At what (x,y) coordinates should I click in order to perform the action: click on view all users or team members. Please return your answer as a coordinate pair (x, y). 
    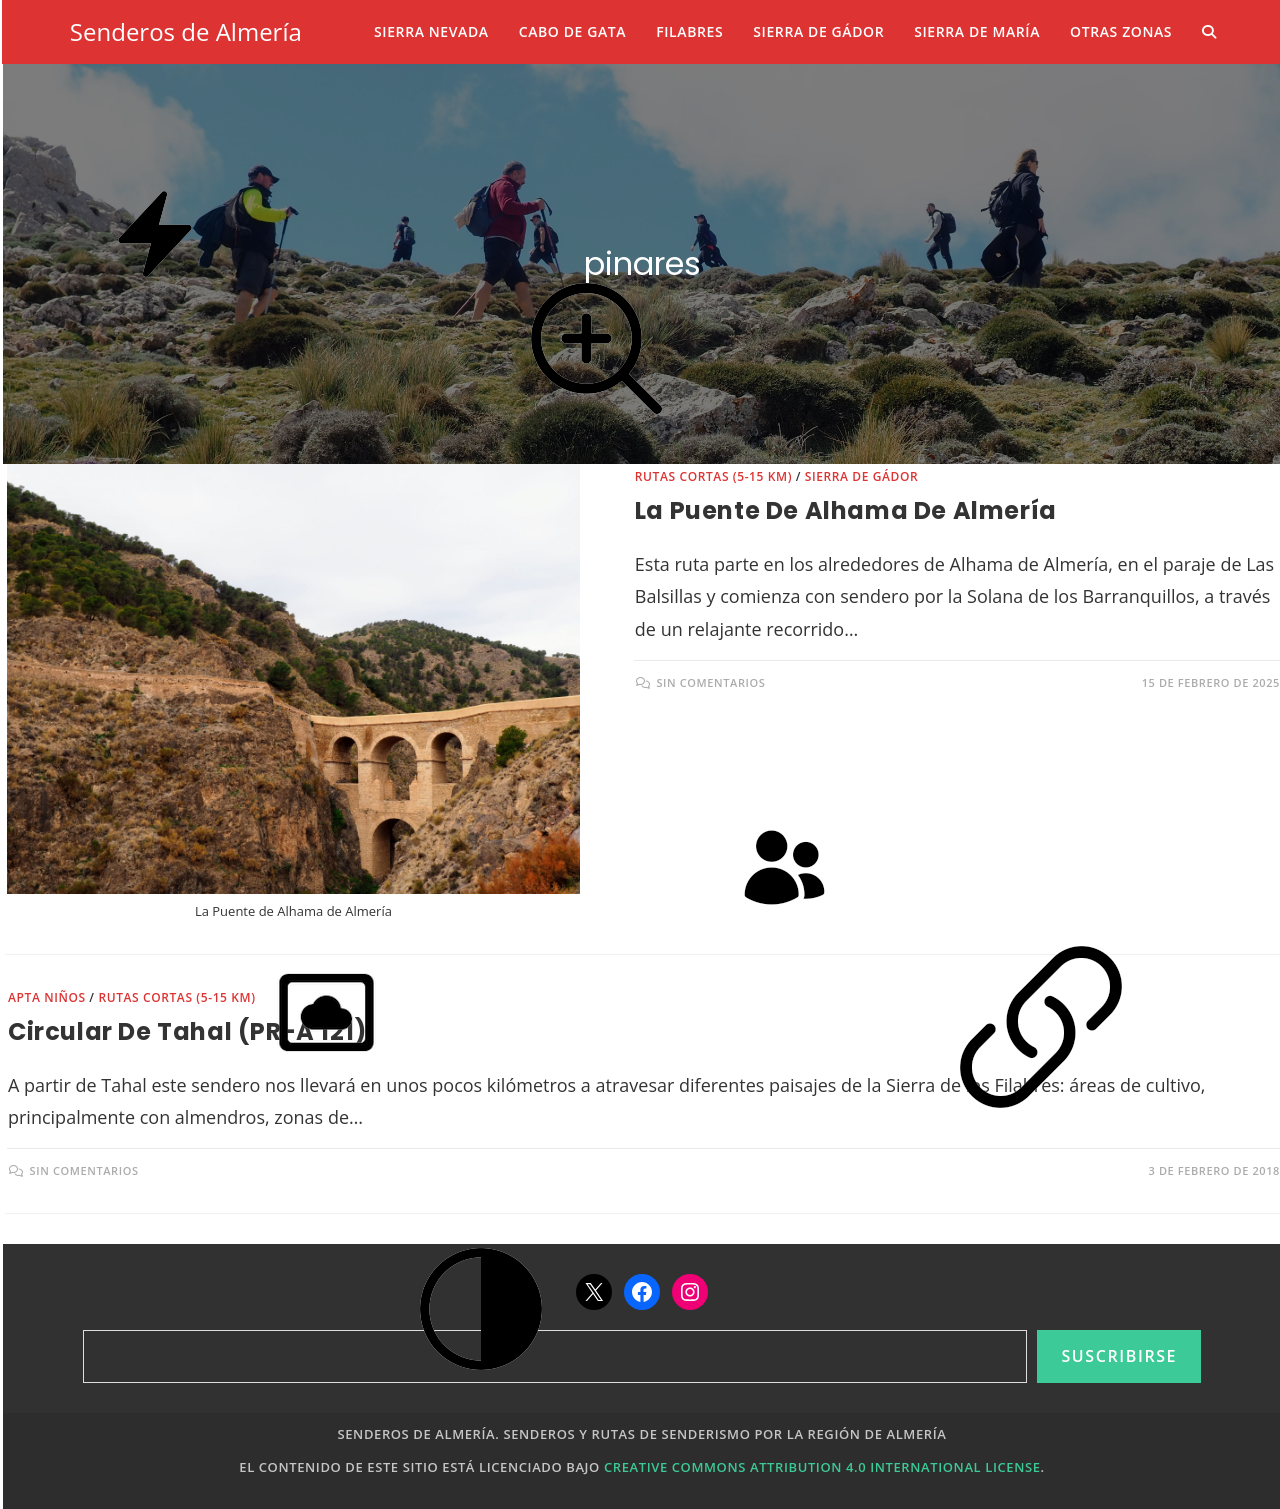
    Looking at the image, I should click on (784, 867).